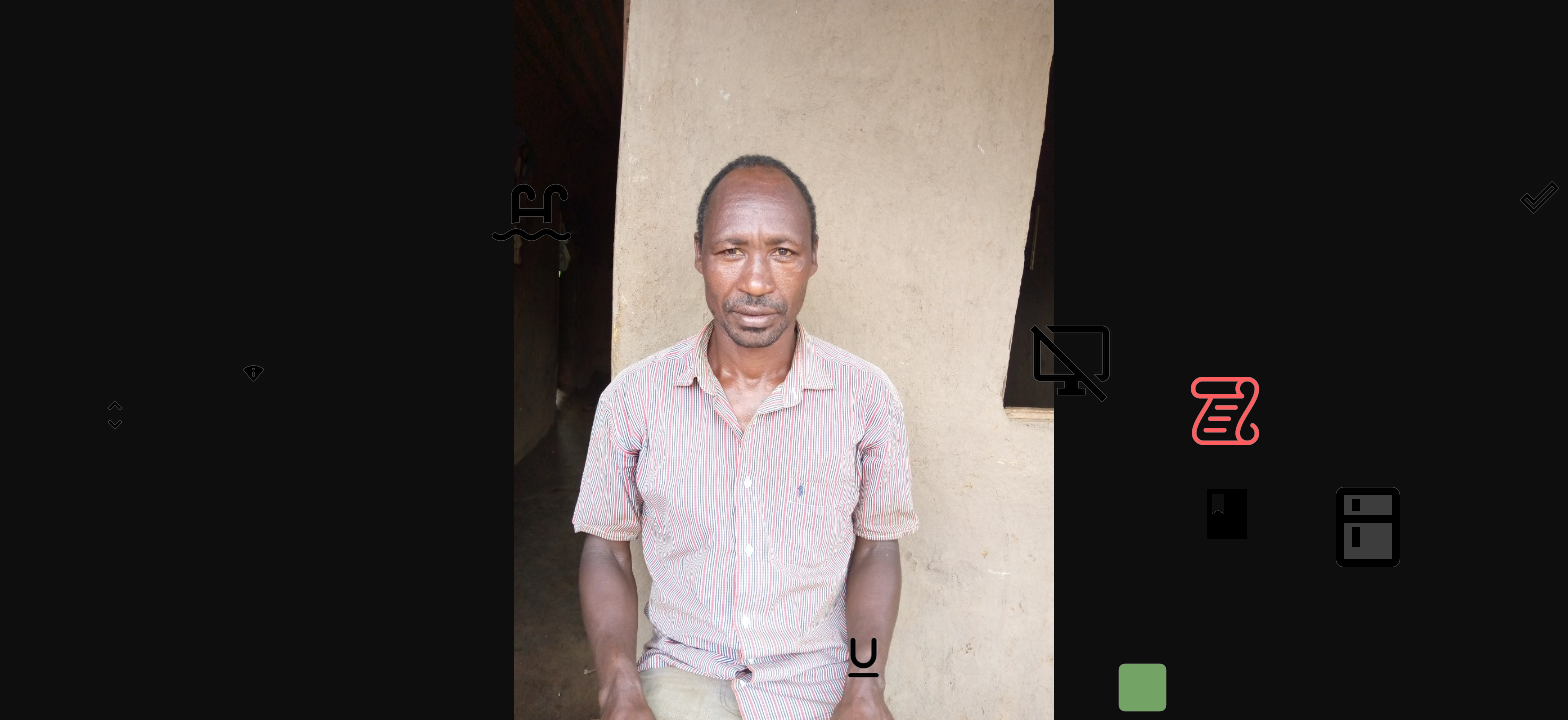 This screenshot has height=720, width=1568. What do you see at coordinates (1071, 360) in the screenshot?
I see `desktop access is currently disabled` at bounding box center [1071, 360].